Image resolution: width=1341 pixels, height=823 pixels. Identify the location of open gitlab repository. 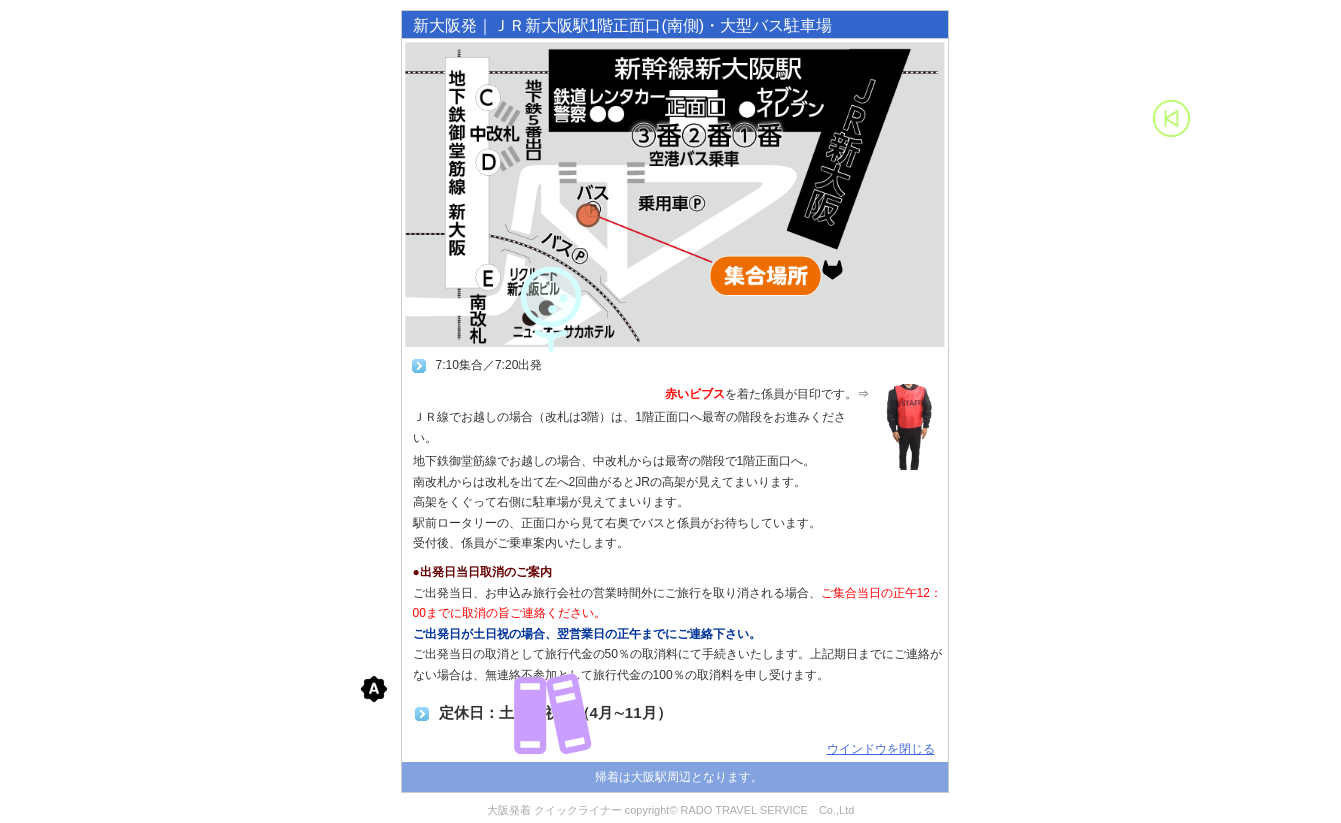
(832, 269).